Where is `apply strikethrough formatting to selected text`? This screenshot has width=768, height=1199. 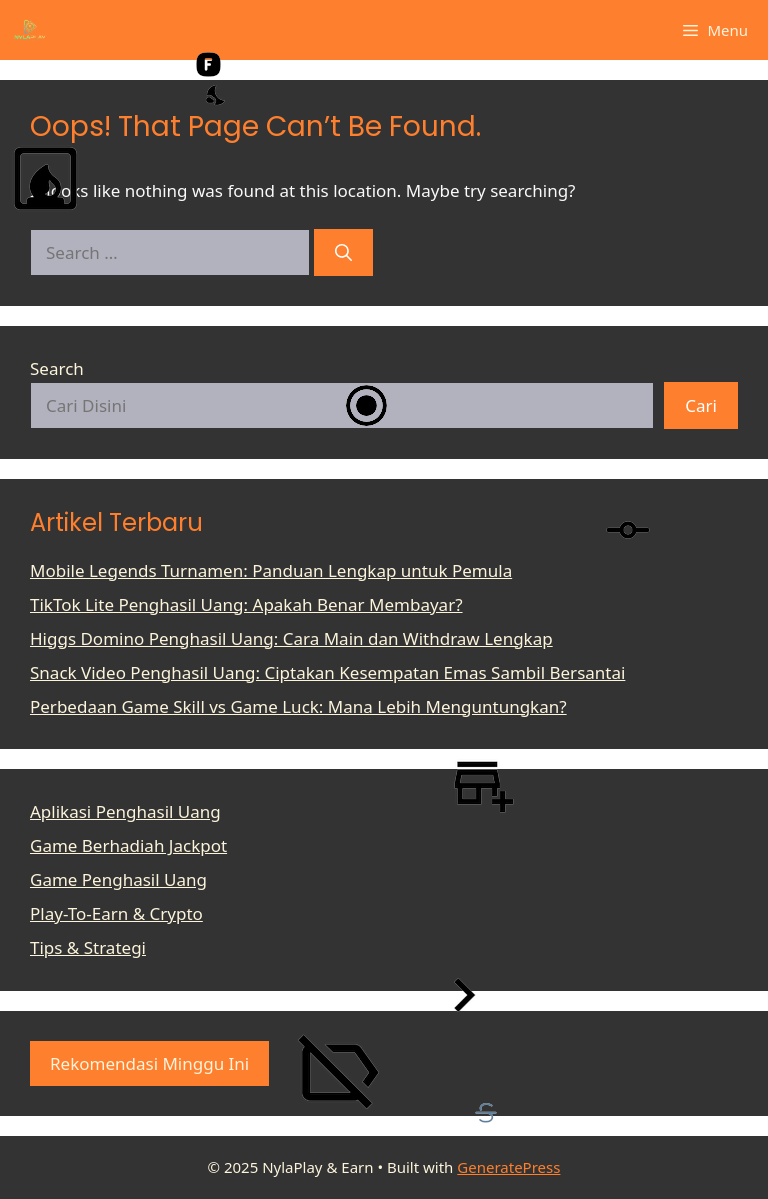 apply strikethrough formatting to selected text is located at coordinates (486, 1113).